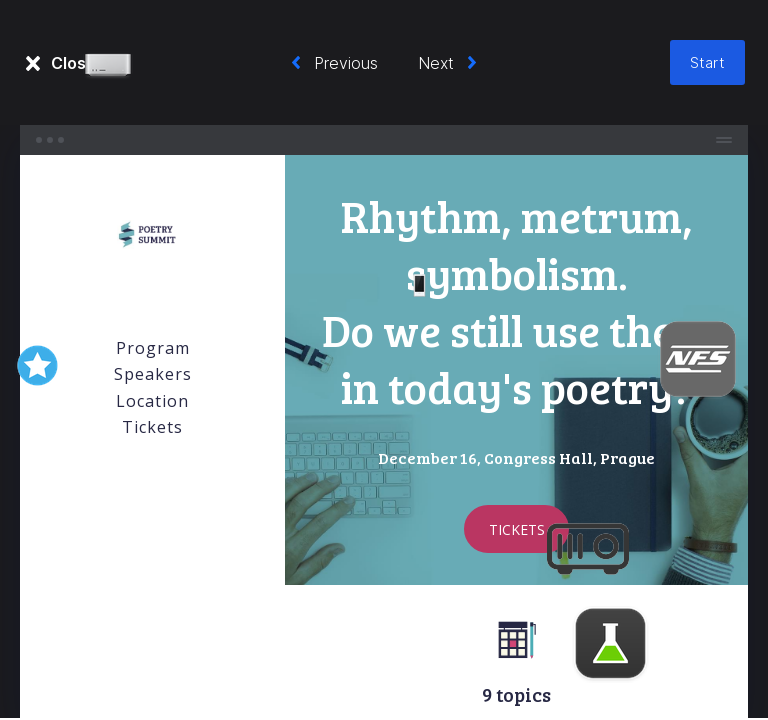  I want to click on open science or chemistry-related applications, so click(610, 644).